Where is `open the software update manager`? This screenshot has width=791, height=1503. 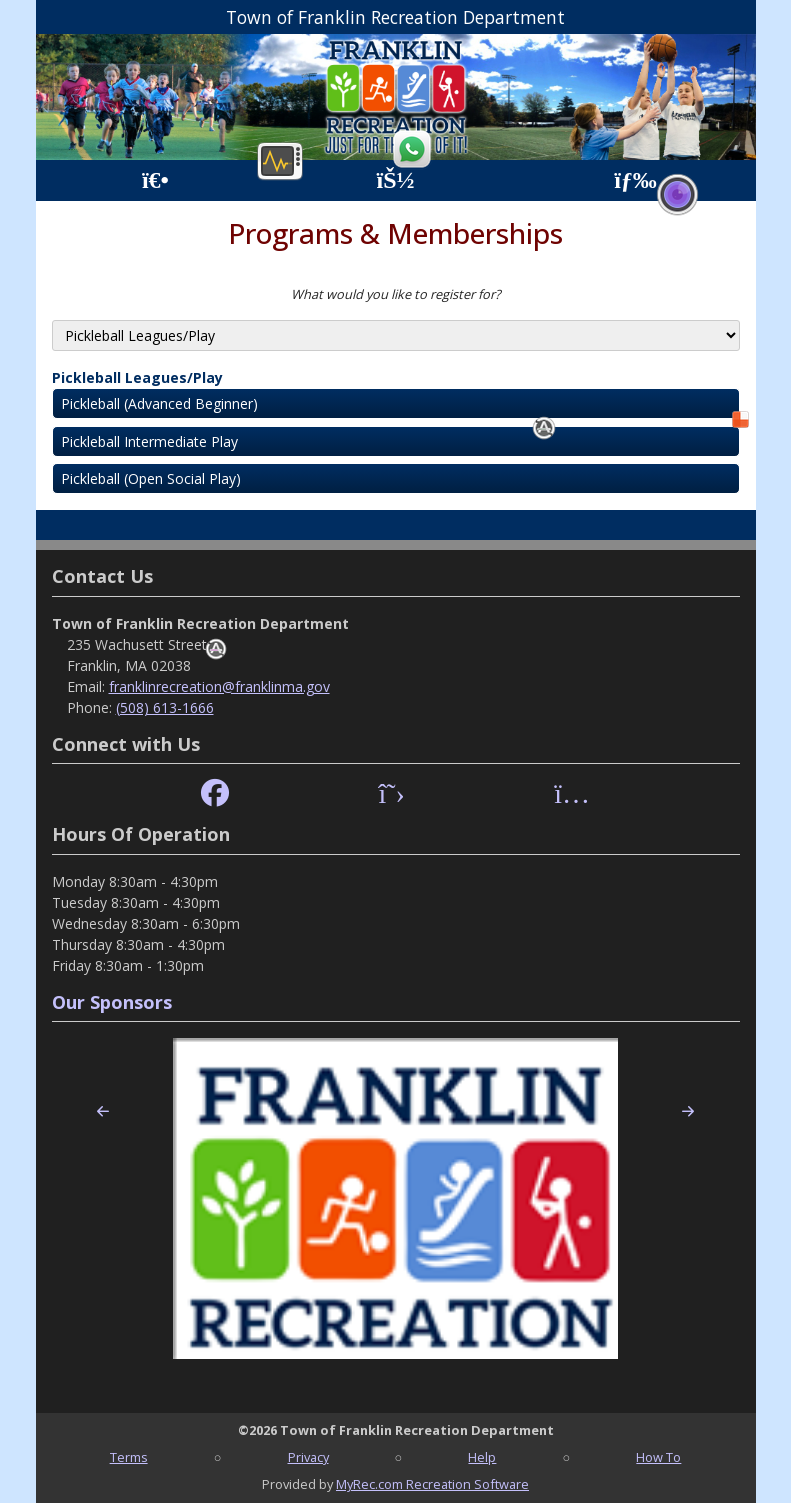
open the software update manager is located at coordinates (544, 428).